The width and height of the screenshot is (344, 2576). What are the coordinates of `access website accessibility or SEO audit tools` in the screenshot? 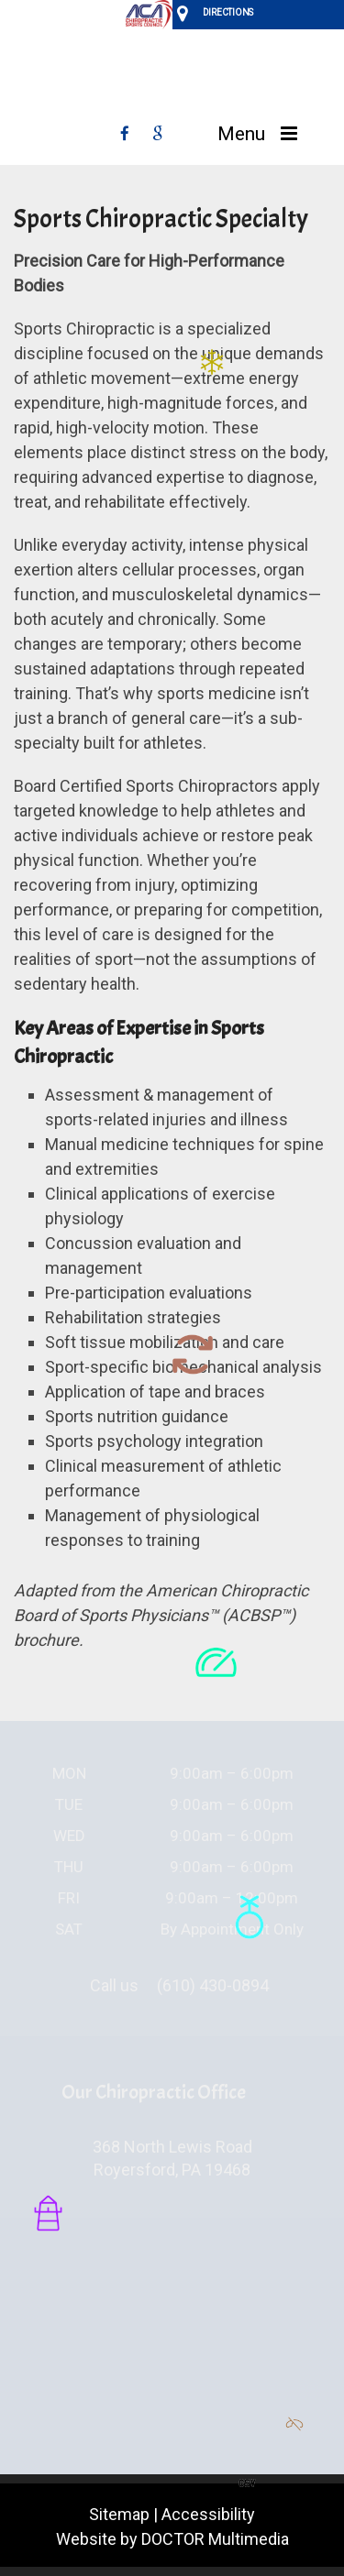 It's located at (48, 2214).